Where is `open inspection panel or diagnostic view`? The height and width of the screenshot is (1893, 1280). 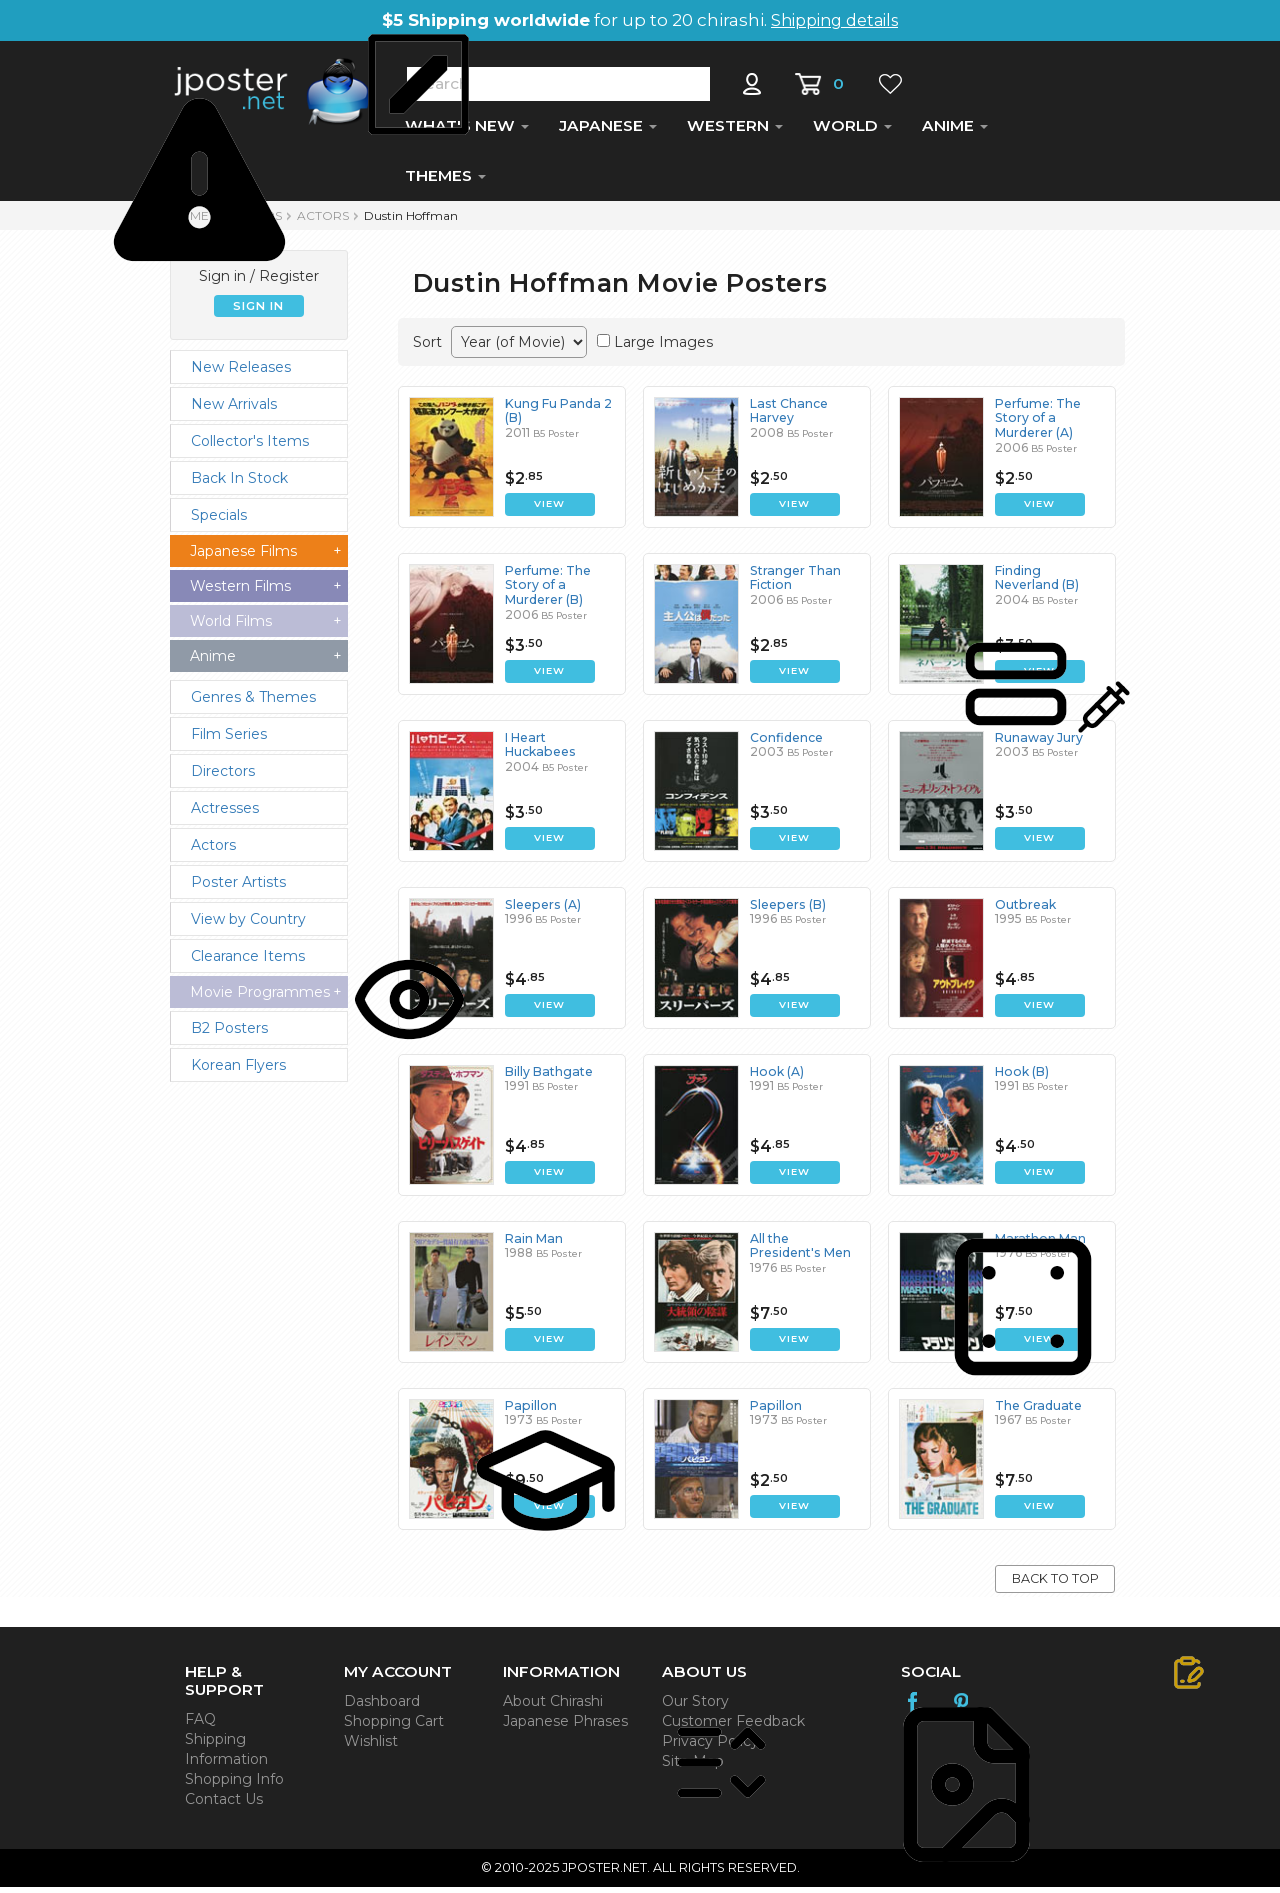 open inspection panel or diagnostic view is located at coordinates (1023, 1307).